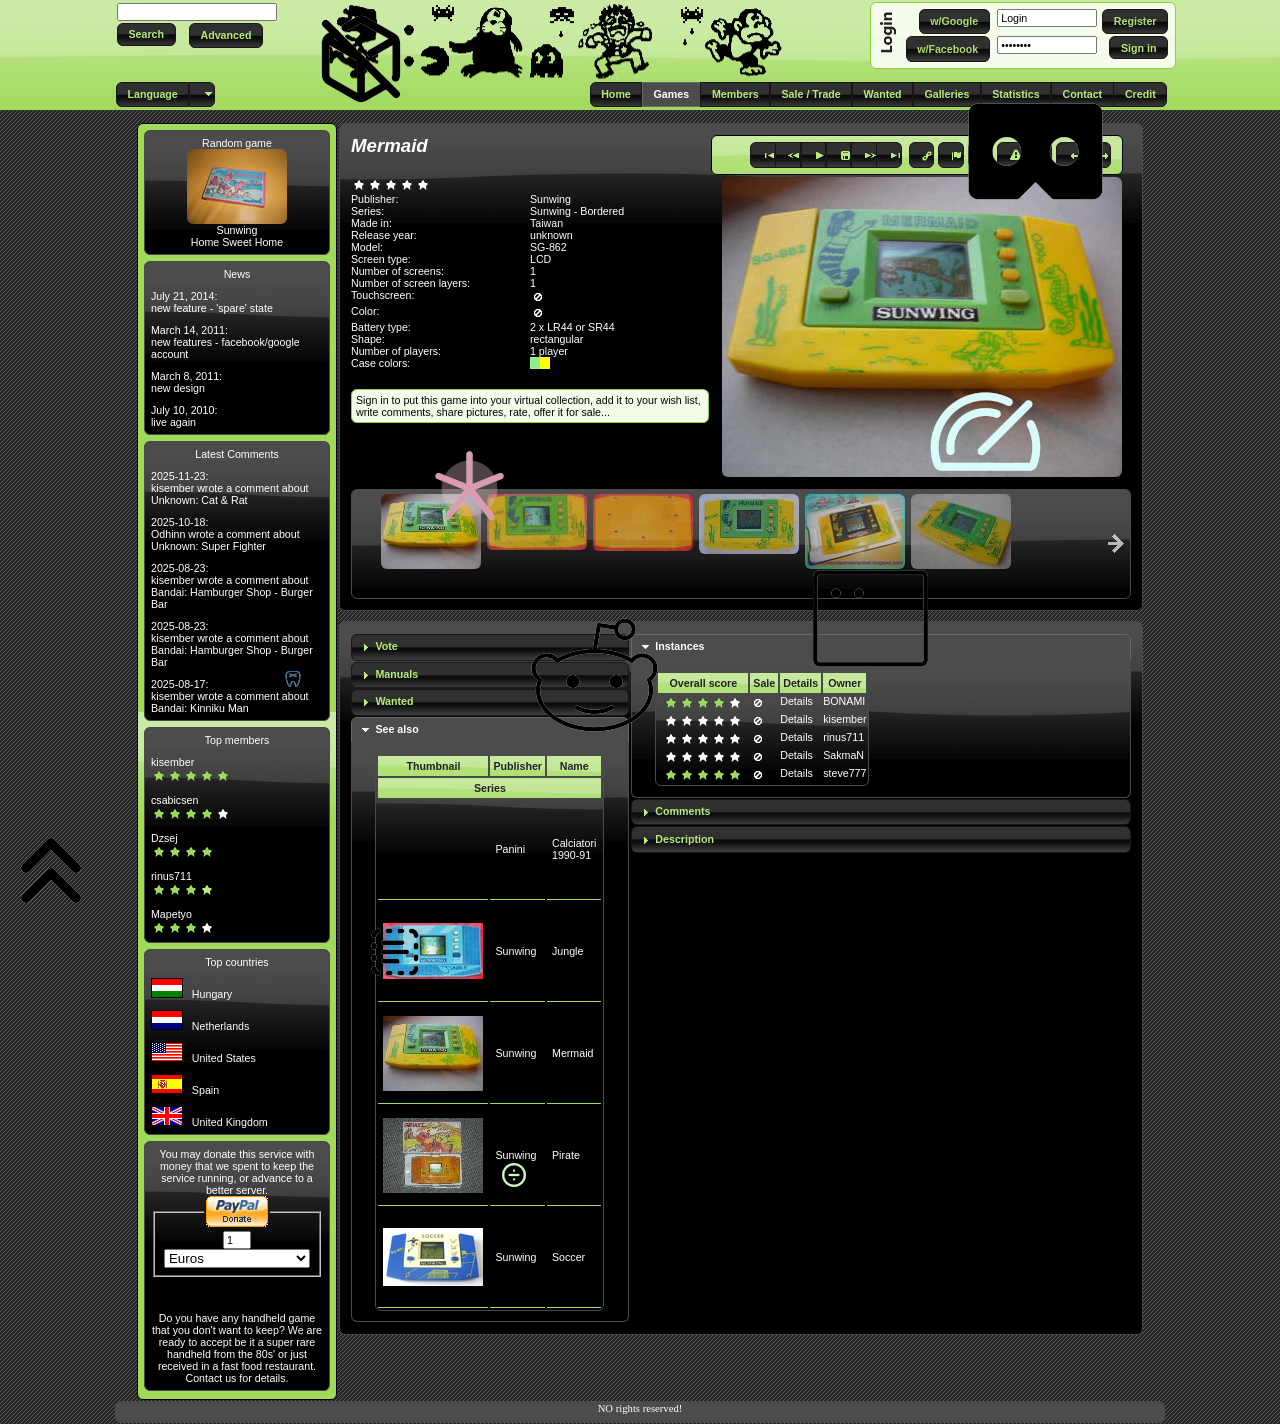 This screenshot has width=1280, height=1424. What do you see at coordinates (870, 618) in the screenshot?
I see `open application window` at bounding box center [870, 618].